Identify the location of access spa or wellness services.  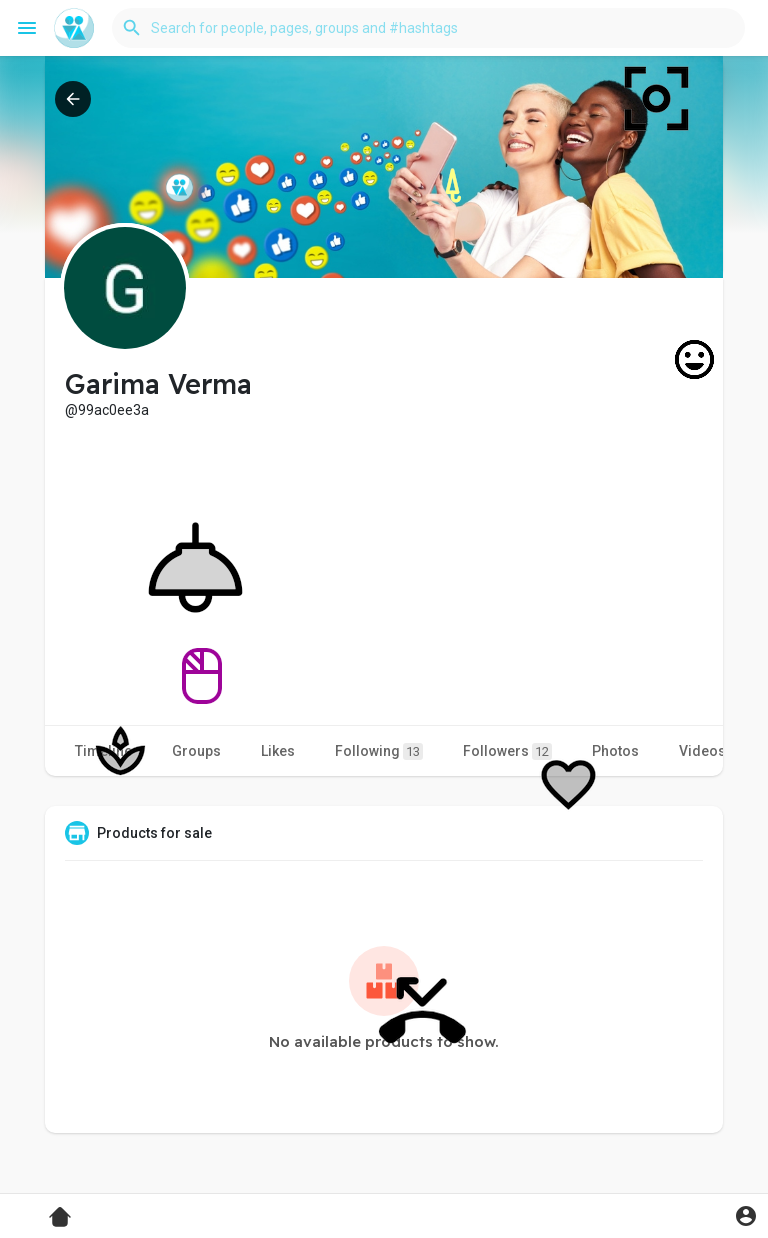
(120, 750).